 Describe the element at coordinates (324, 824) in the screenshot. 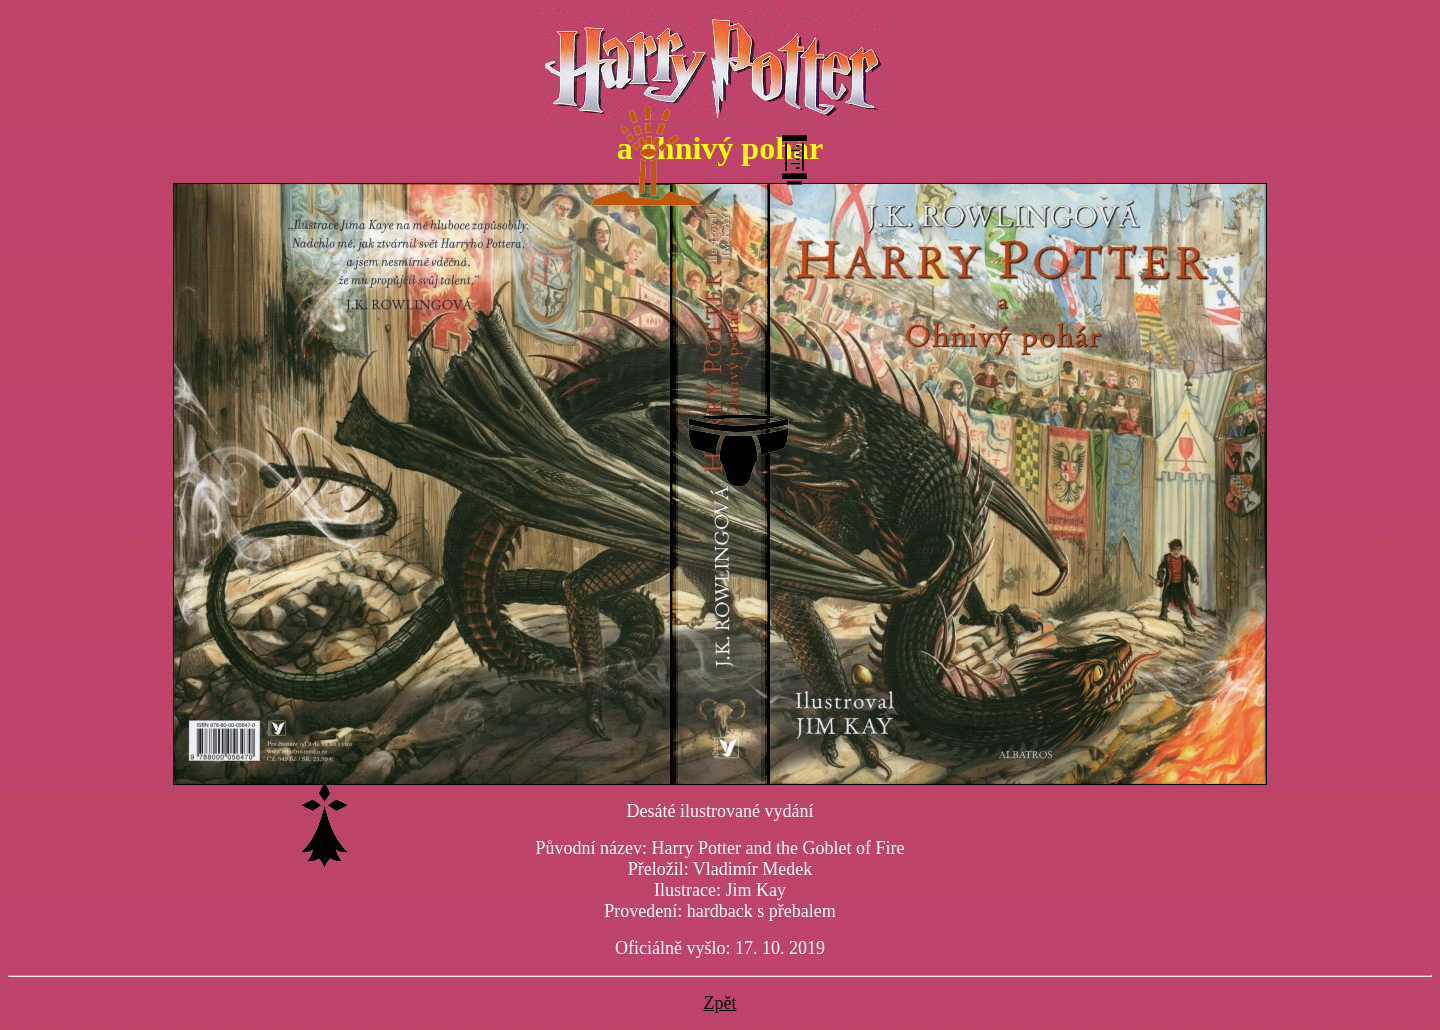

I see `heraldic ermine symbol used in coat of arms or crest designs` at that location.